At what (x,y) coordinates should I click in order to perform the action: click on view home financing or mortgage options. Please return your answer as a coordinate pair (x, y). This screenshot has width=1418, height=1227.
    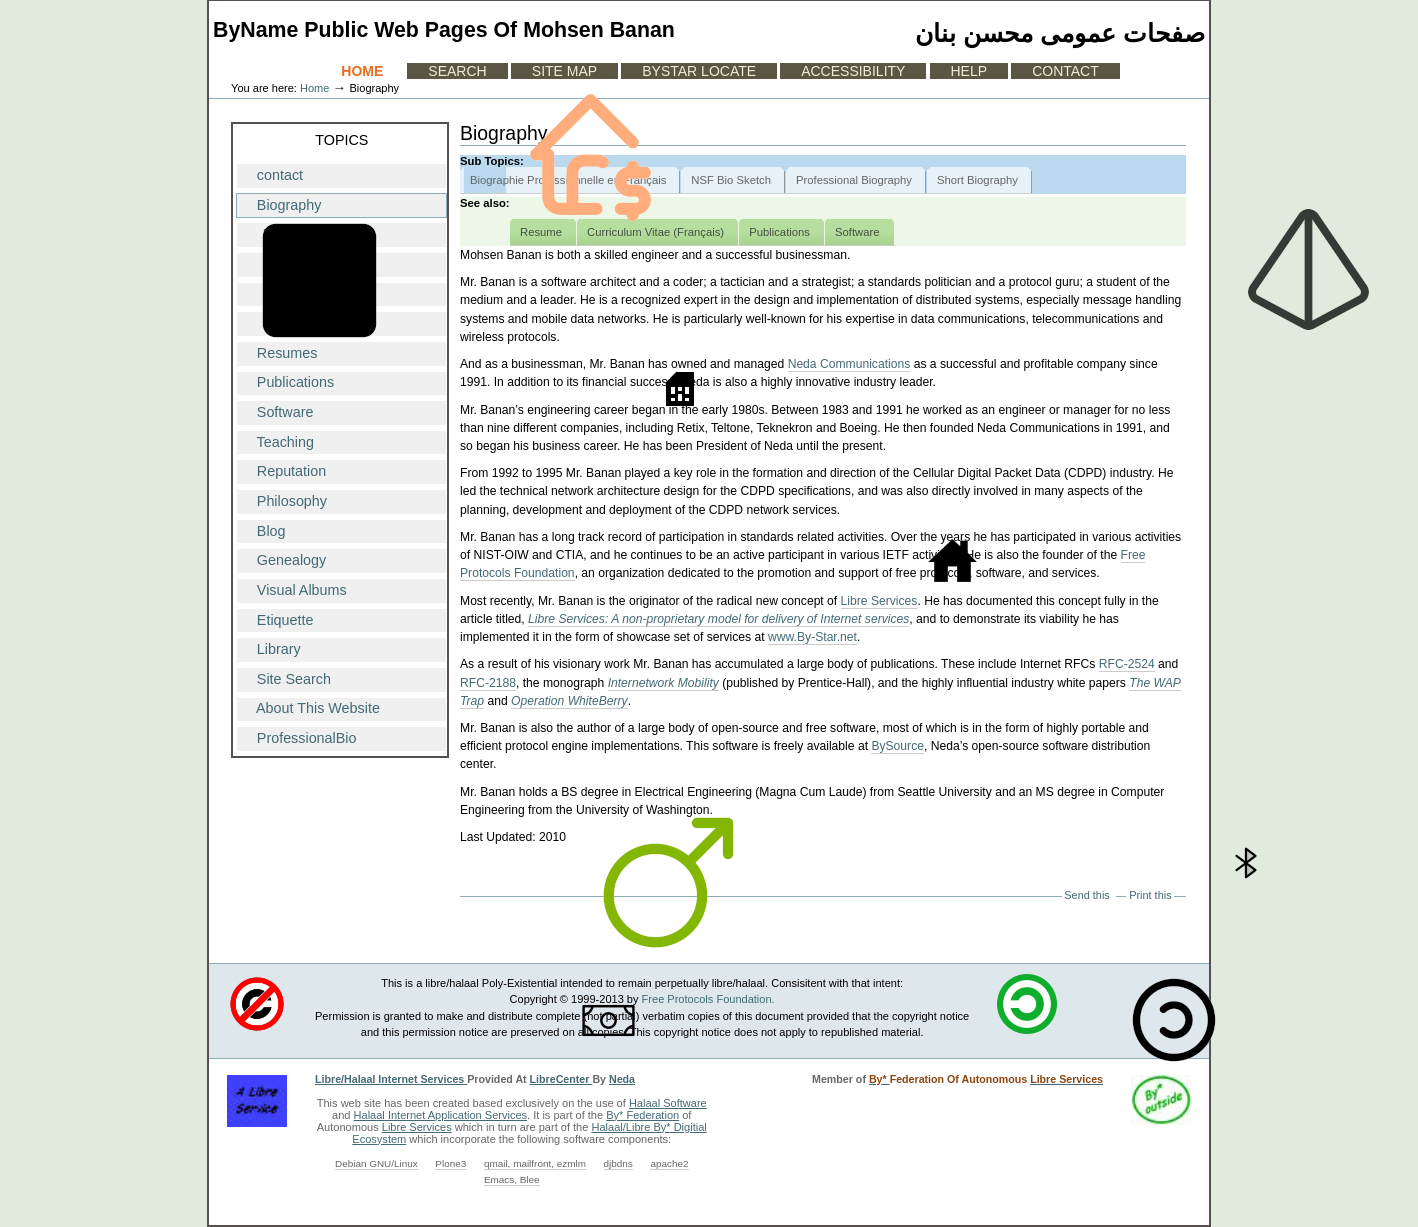
    Looking at the image, I should click on (590, 154).